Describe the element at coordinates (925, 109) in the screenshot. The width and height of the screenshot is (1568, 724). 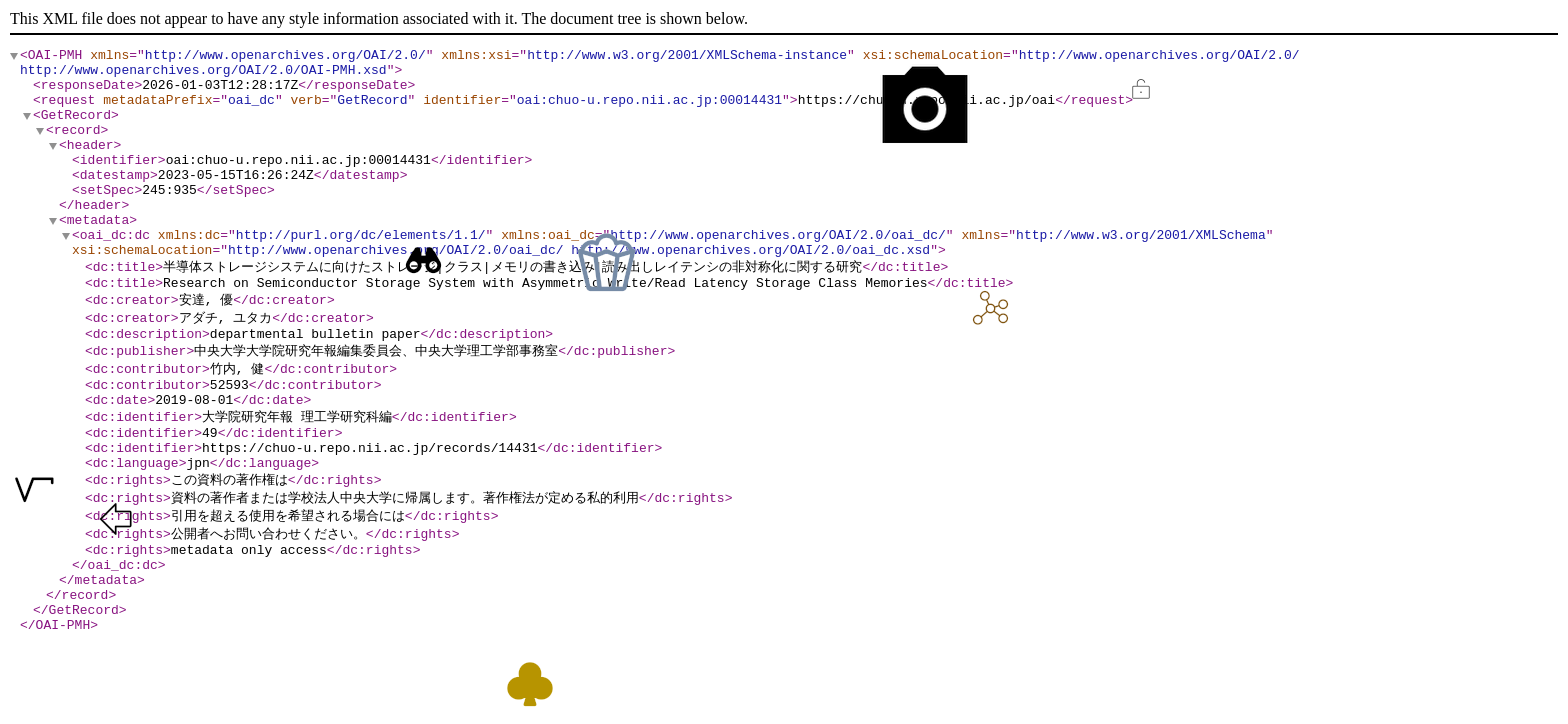
I see `open camera to take a photo` at that location.